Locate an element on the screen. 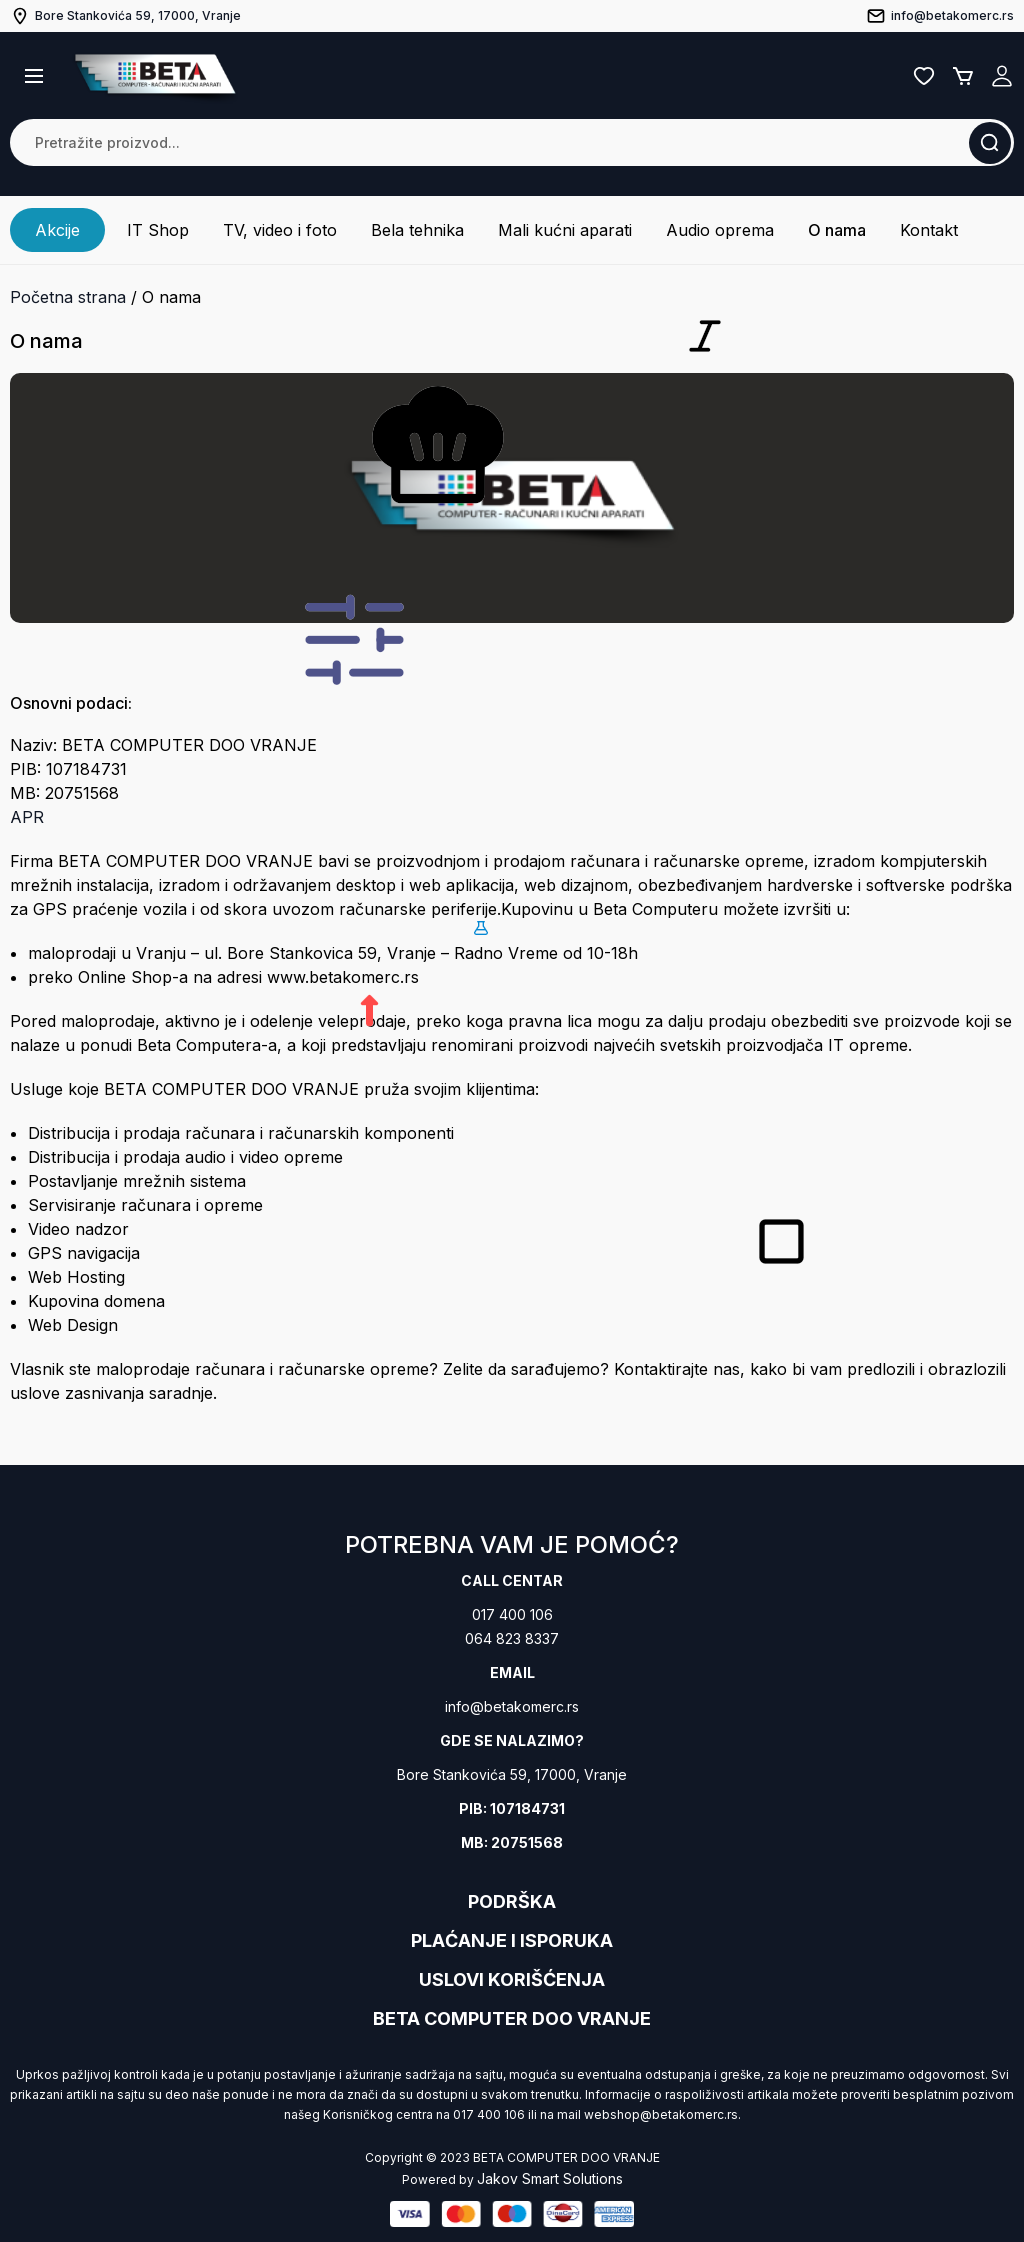 The height and width of the screenshot is (2242, 1024). access experimental or beta features is located at coordinates (481, 928).